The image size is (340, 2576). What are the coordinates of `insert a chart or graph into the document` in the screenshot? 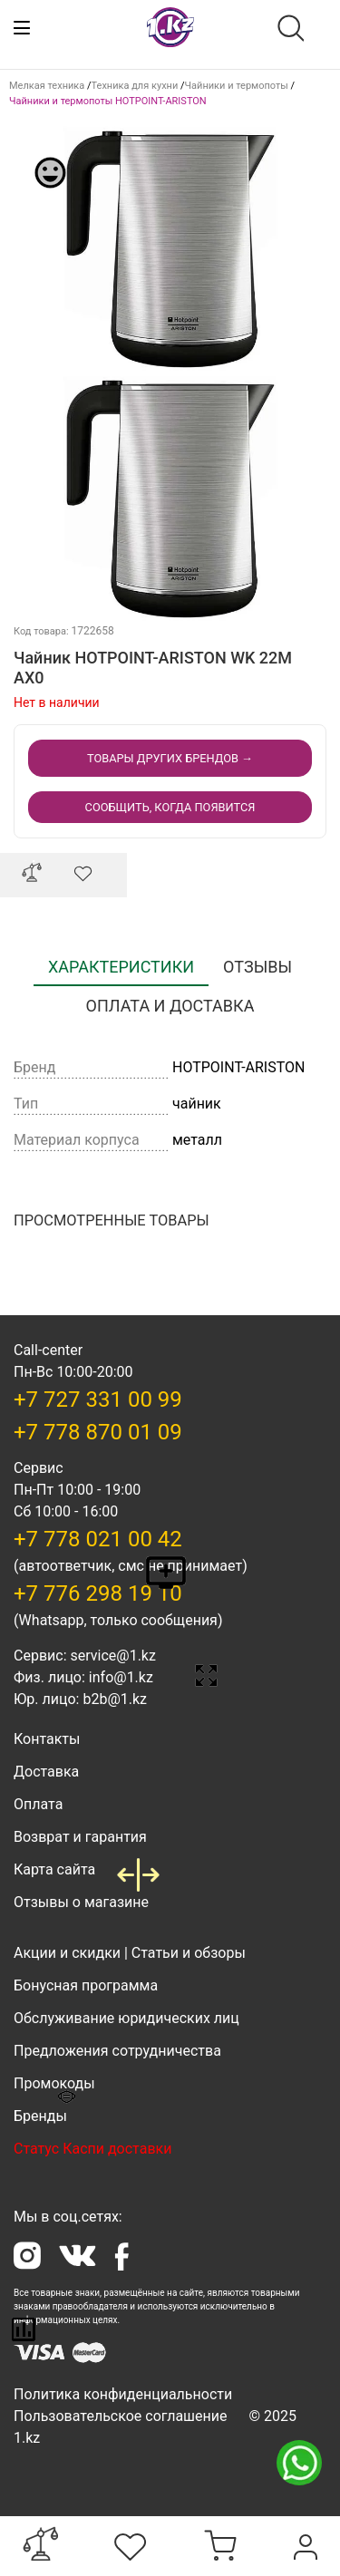 It's located at (24, 2329).